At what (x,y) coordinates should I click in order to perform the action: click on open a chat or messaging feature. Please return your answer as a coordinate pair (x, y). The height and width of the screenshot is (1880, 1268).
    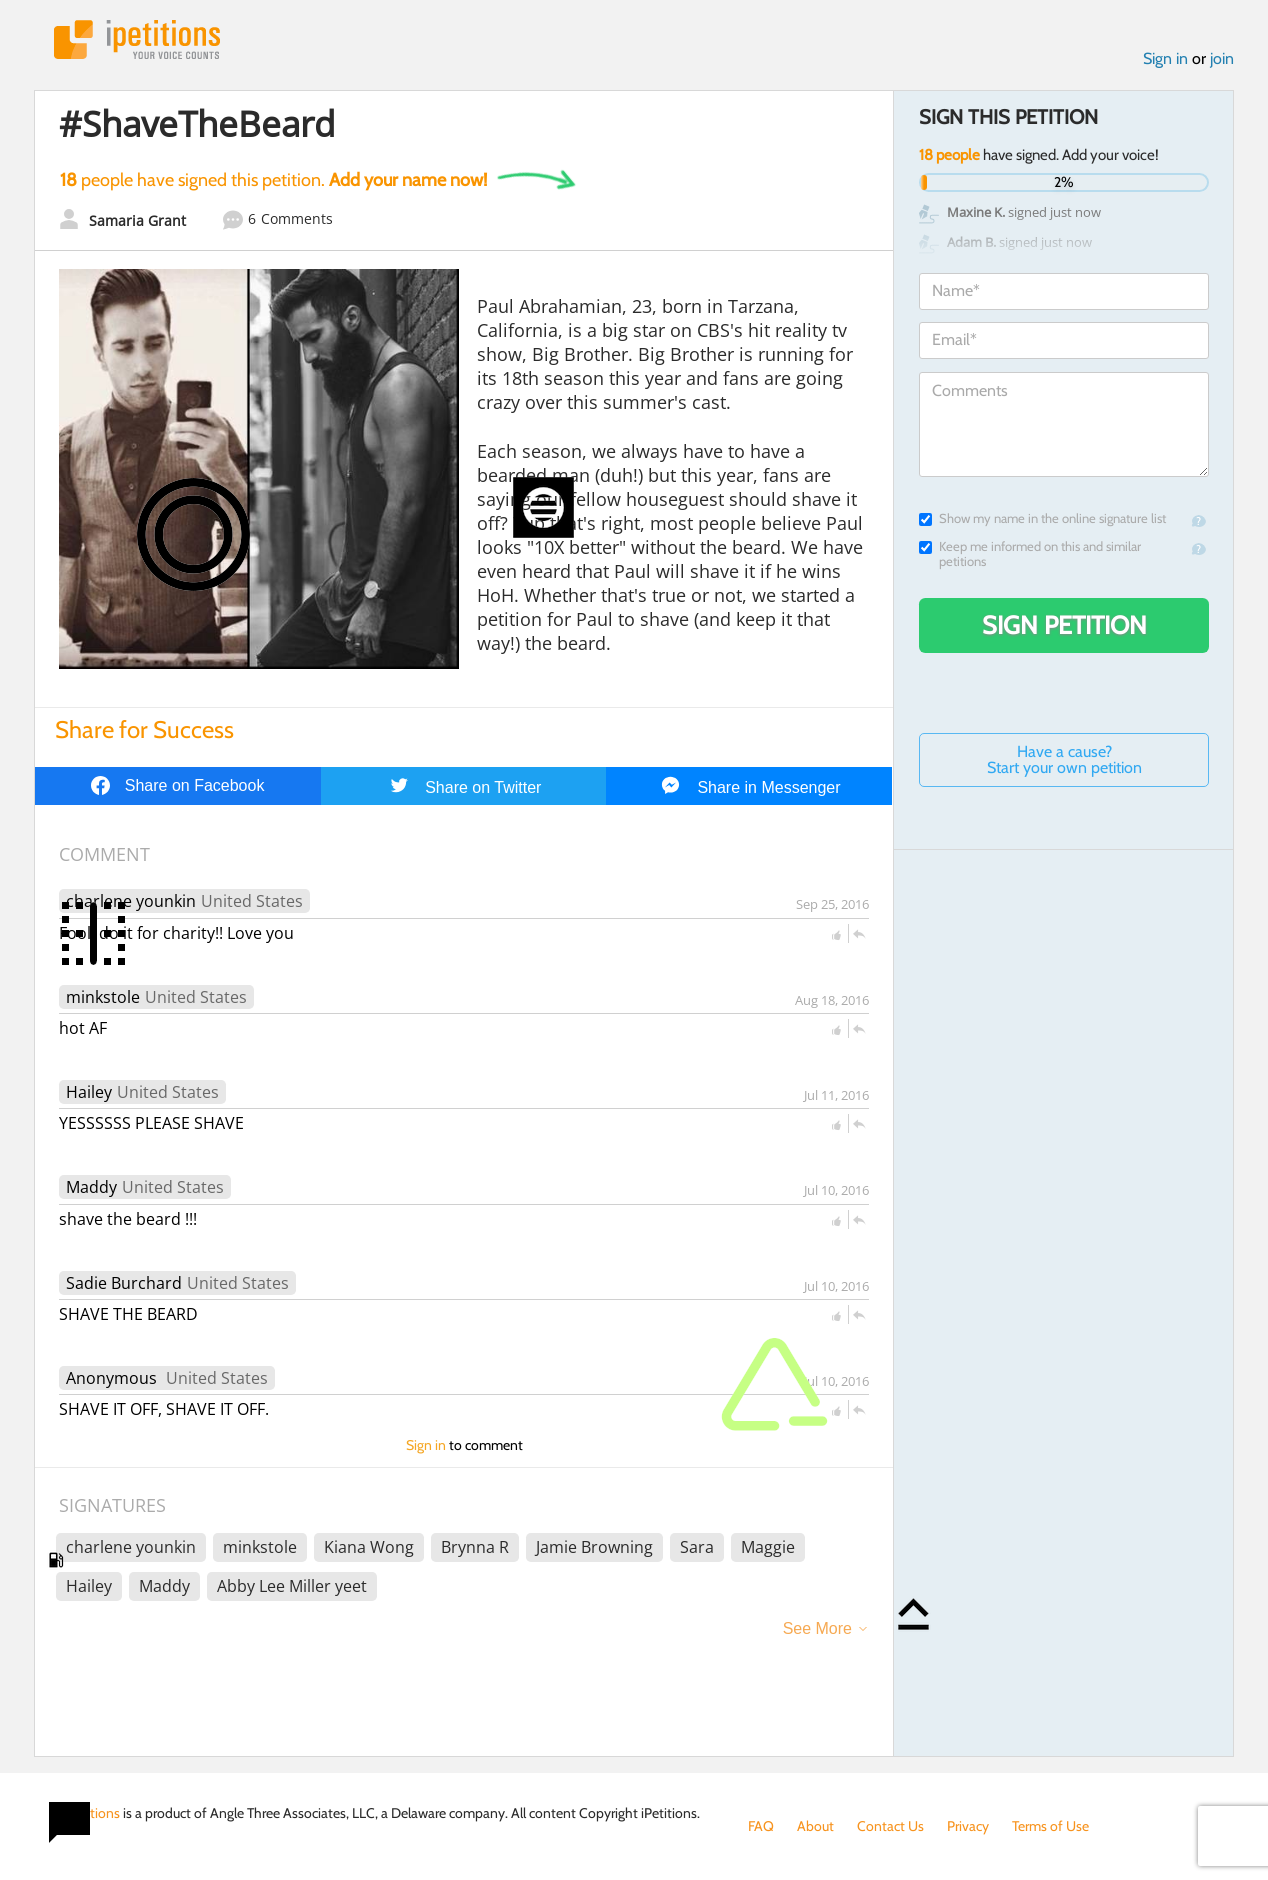
    Looking at the image, I should click on (69, 1822).